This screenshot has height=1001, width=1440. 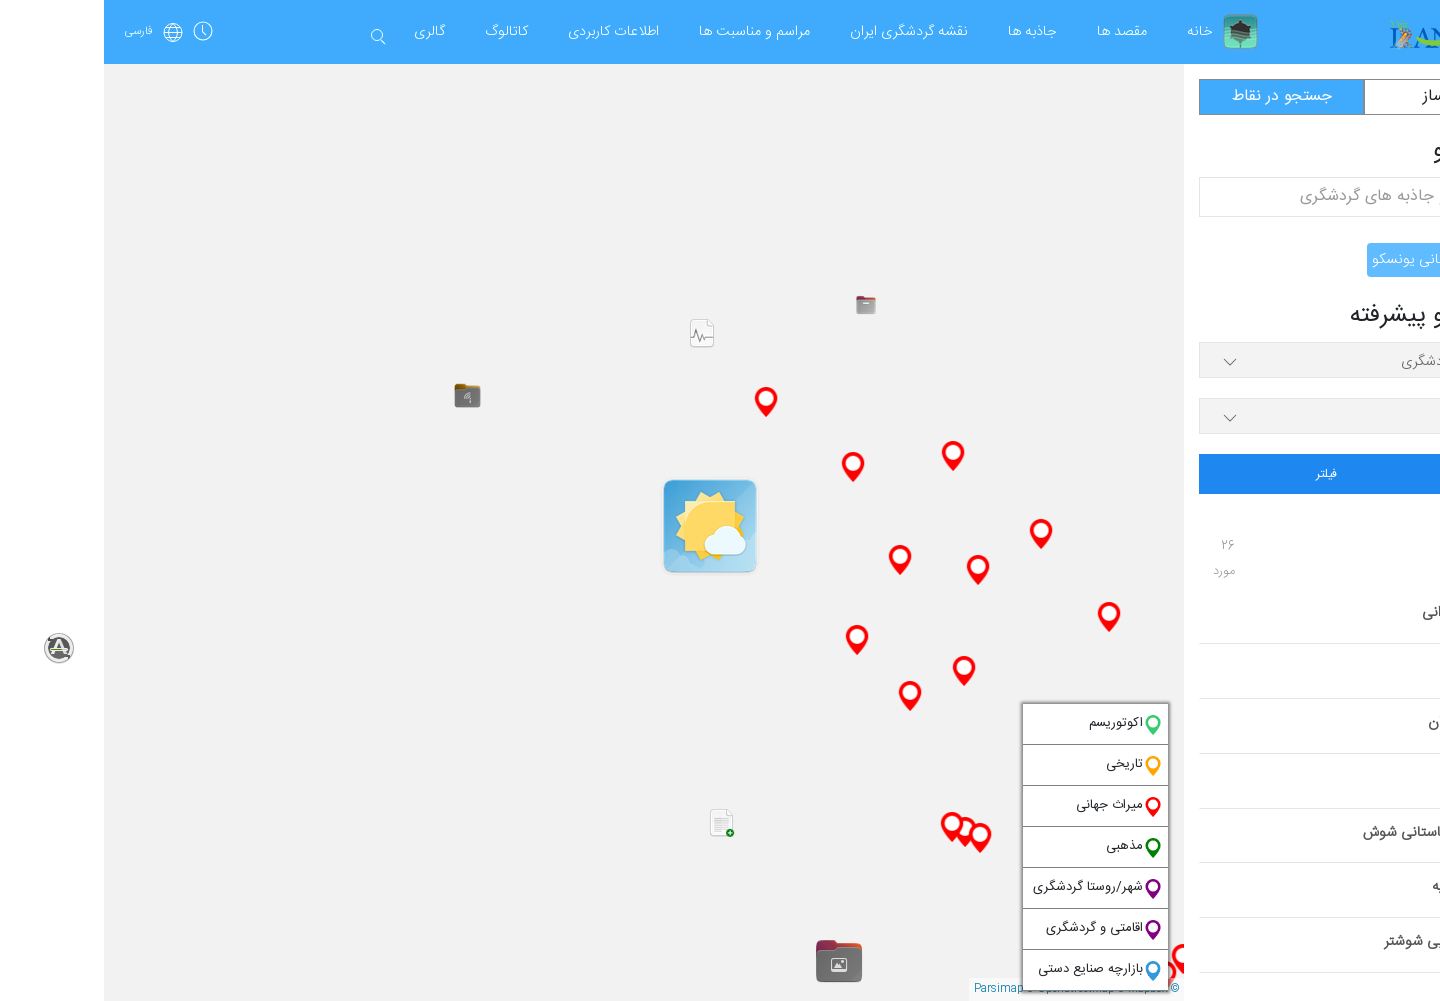 I want to click on open the software update manager, so click(x=59, y=648).